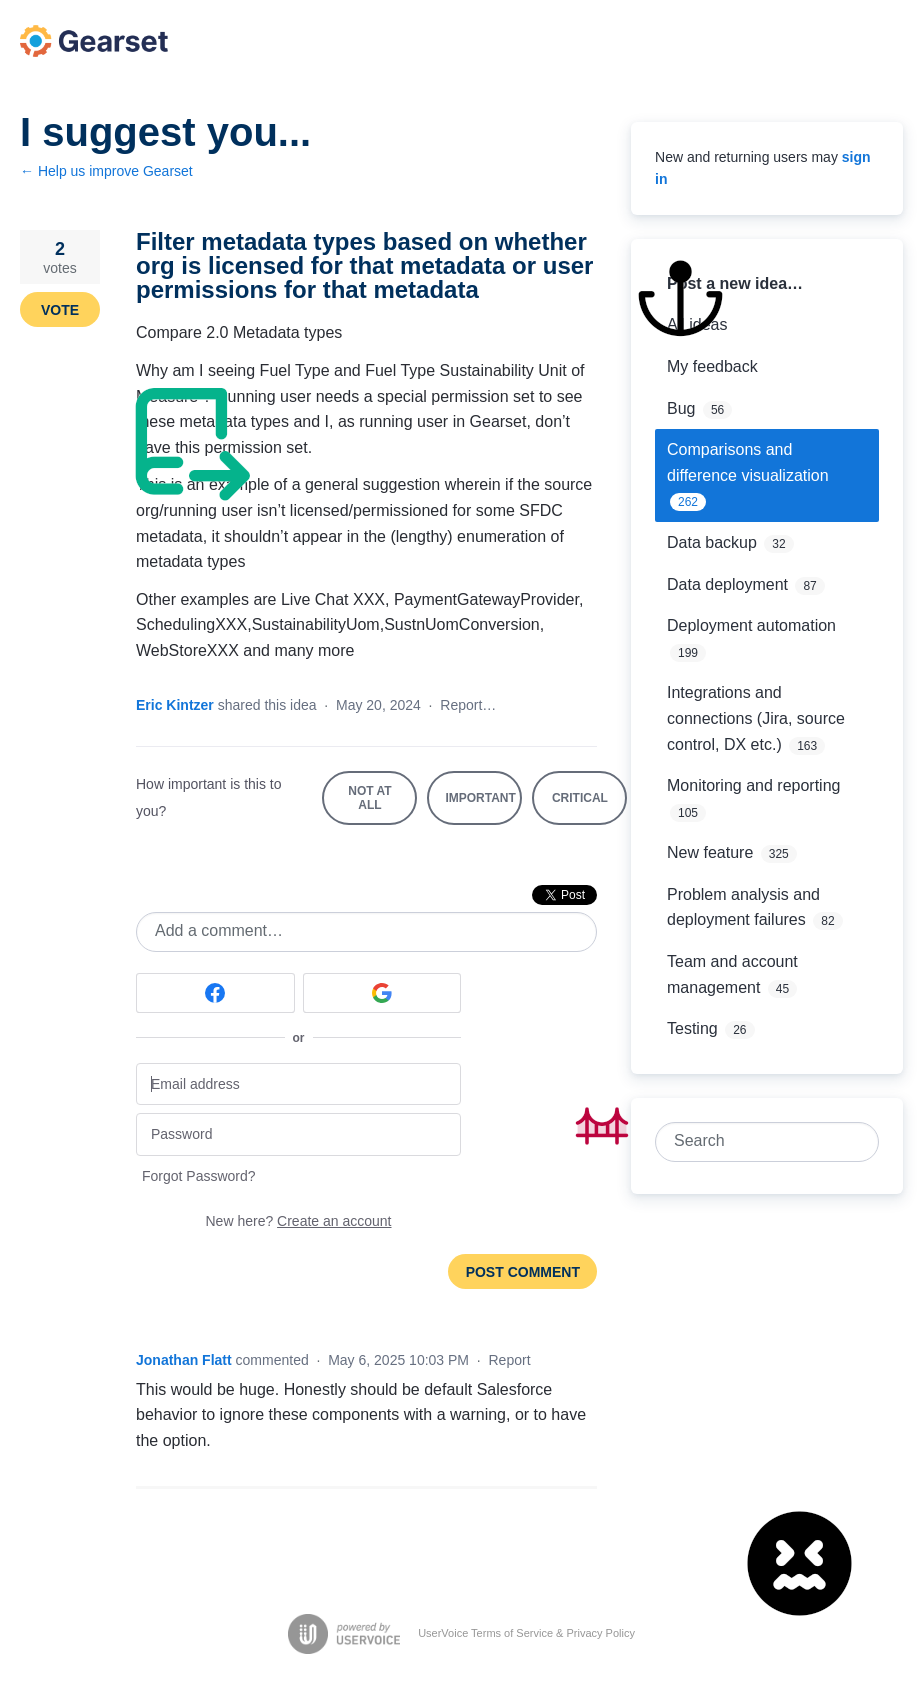  What do you see at coordinates (680, 297) in the screenshot?
I see `anchor link or reference point in a document` at bounding box center [680, 297].